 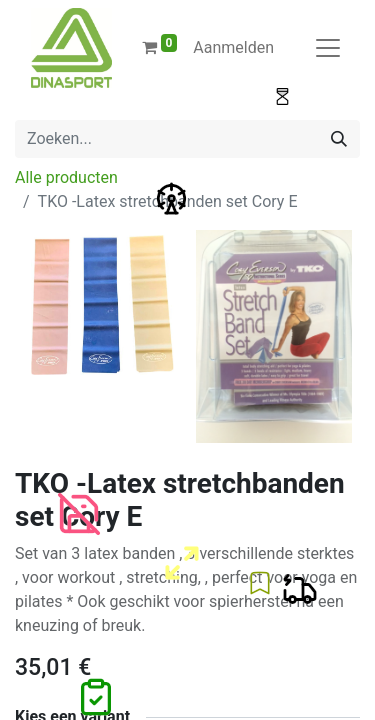 What do you see at coordinates (282, 96) in the screenshot?
I see `indicates a timer with significant time remaining` at bounding box center [282, 96].